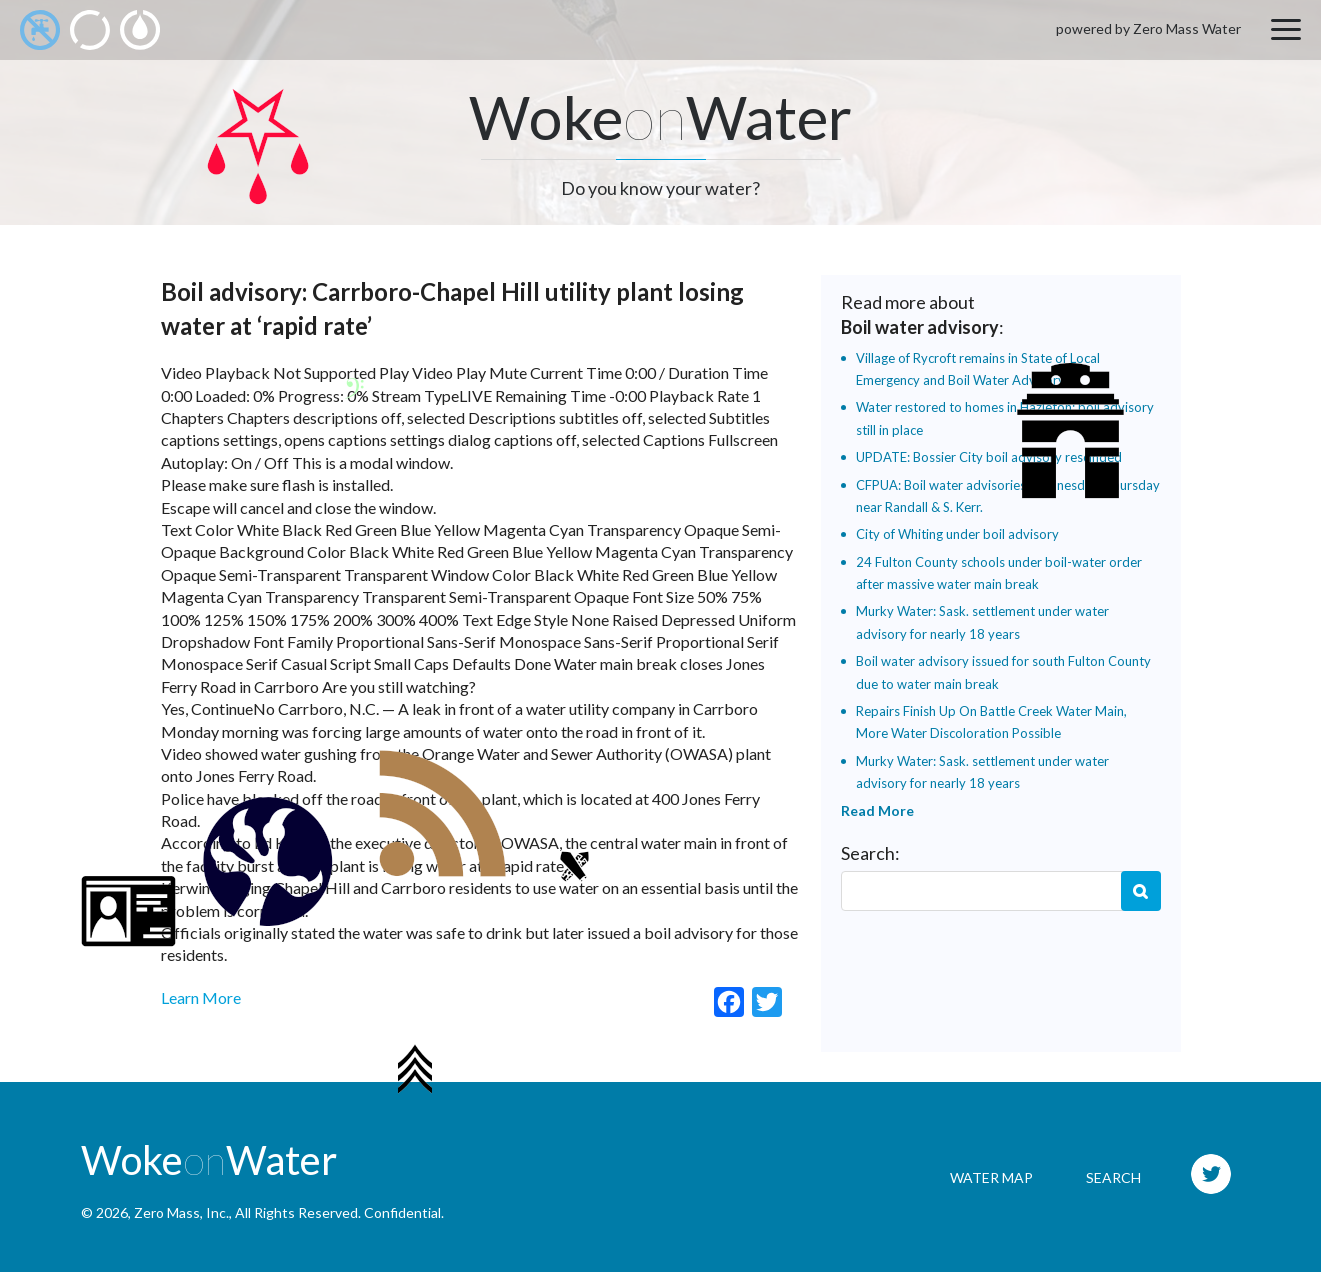 The image size is (1321, 1272). Describe the element at coordinates (442, 813) in the screenshot. I see `subscribe to RSS feed` at that location.